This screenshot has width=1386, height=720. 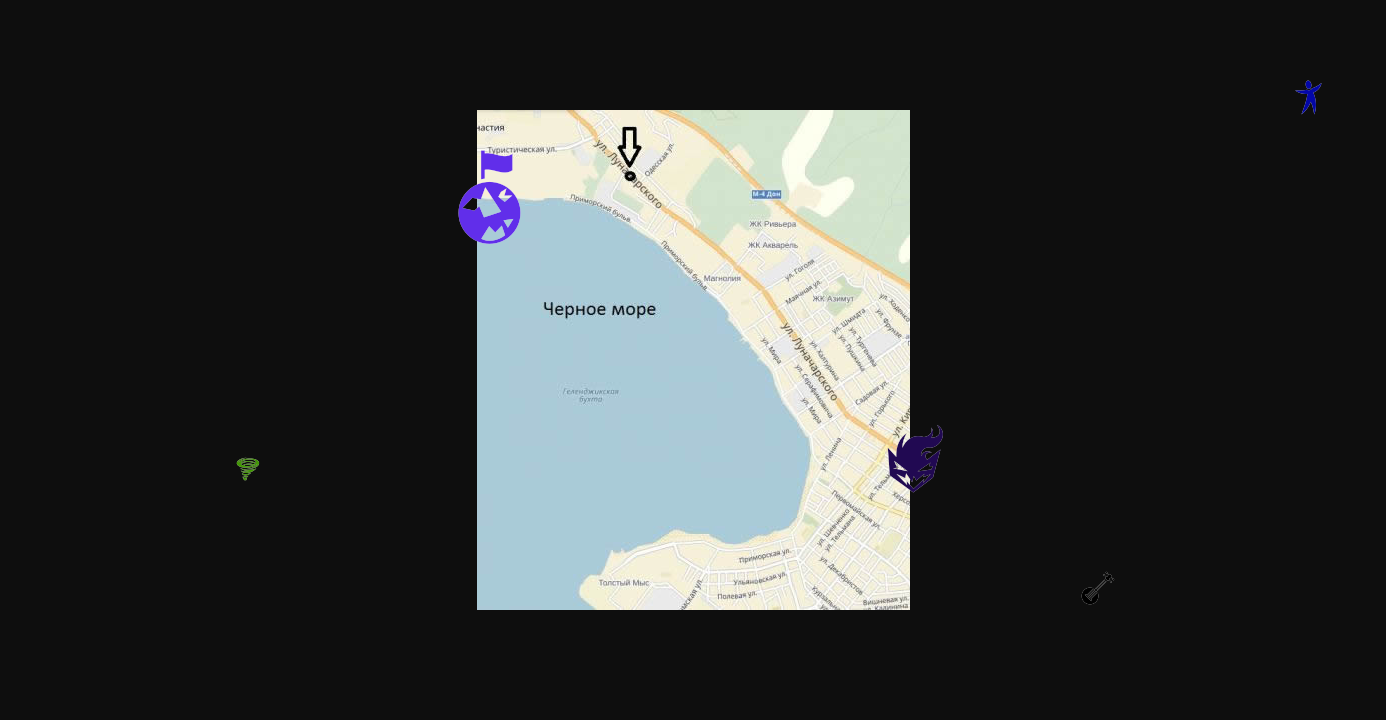 What do you see at coordinates (1098, 588) in the screenshot?
I see `access banjo or folk music content` at bounding box center [1098, 588].